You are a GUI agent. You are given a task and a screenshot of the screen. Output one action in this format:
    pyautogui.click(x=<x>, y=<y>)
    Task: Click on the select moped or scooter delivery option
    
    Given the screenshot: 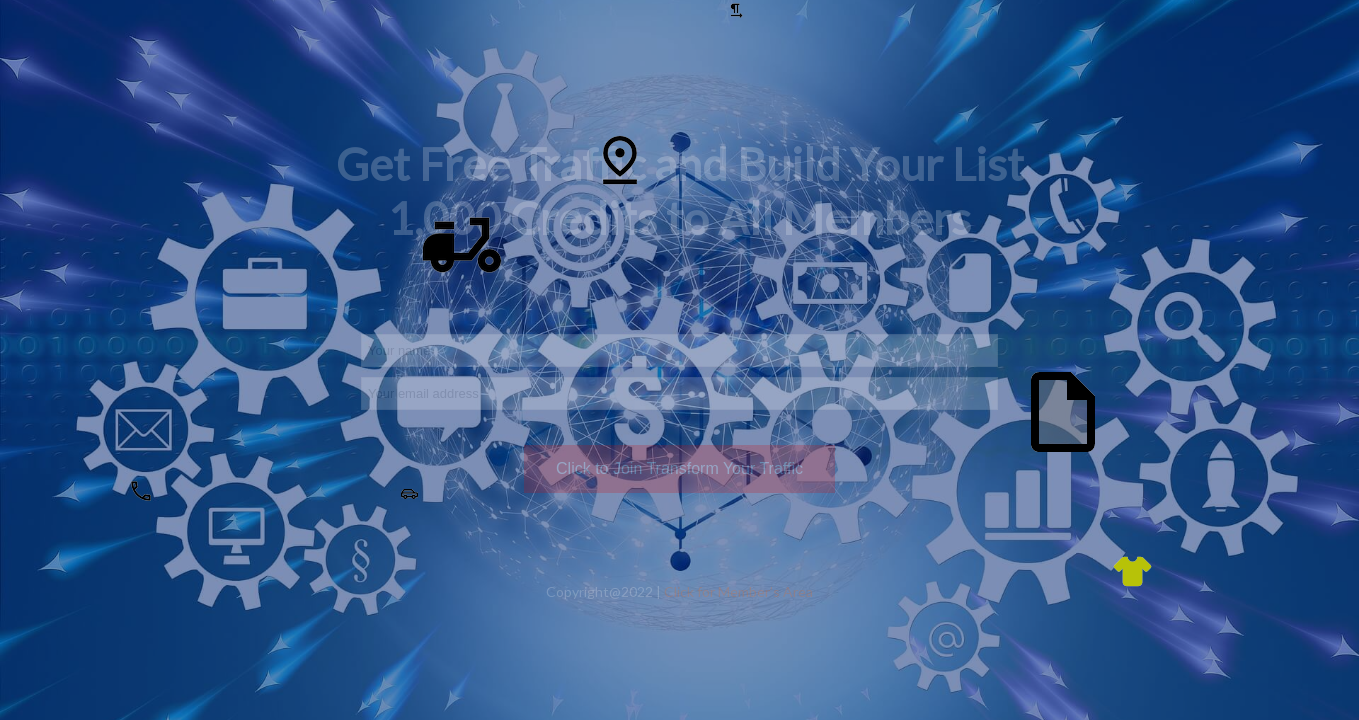 What is the action you would take?
    pyautogui.click(x=462, y=245)
    